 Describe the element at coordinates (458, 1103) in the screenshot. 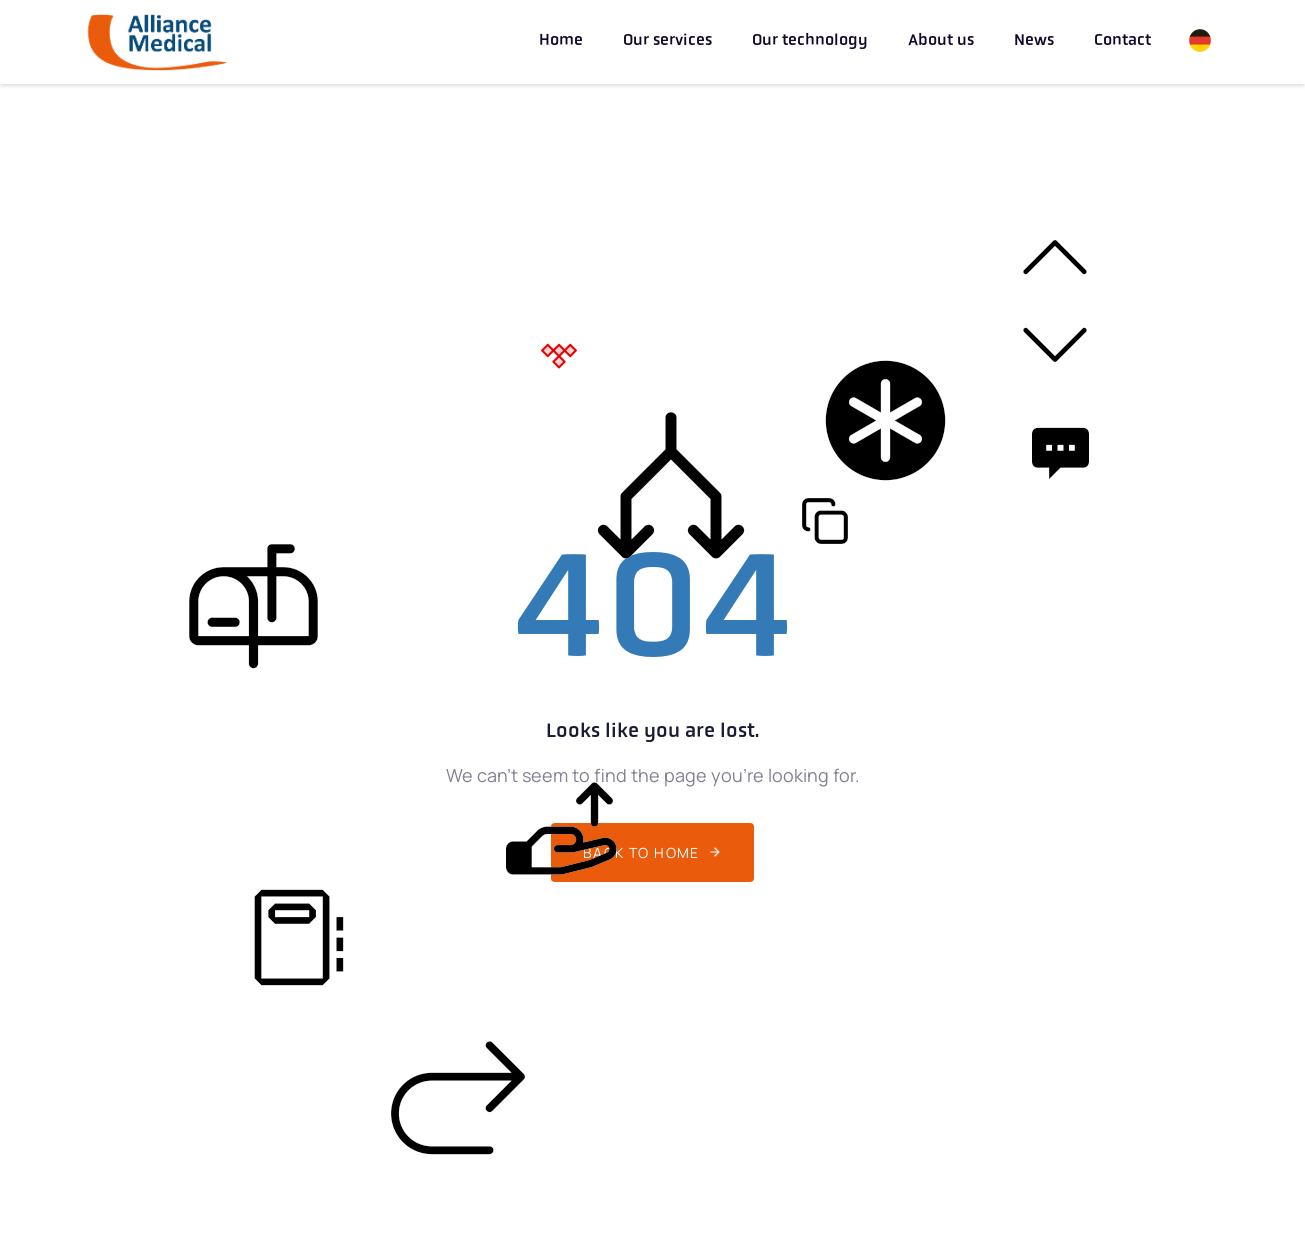

I see `redo or repeat the last action` at that location.